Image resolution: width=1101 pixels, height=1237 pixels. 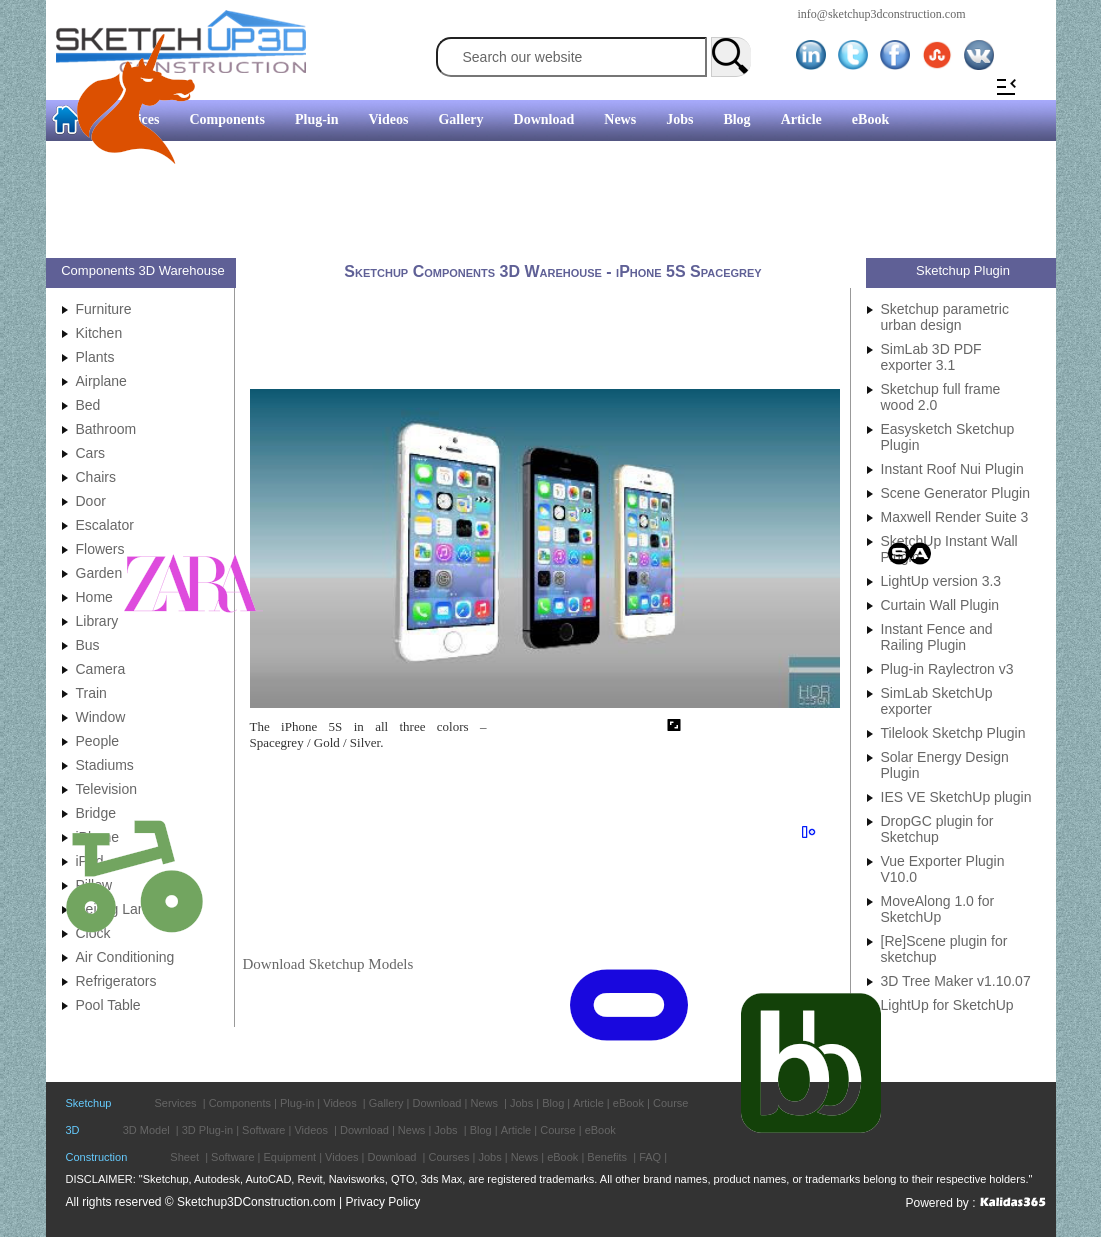 What do you see at coordinates (629, 1005) in the screenshot?
I see `open Oculus VR app or settings` at bounding box center [629, 1005].